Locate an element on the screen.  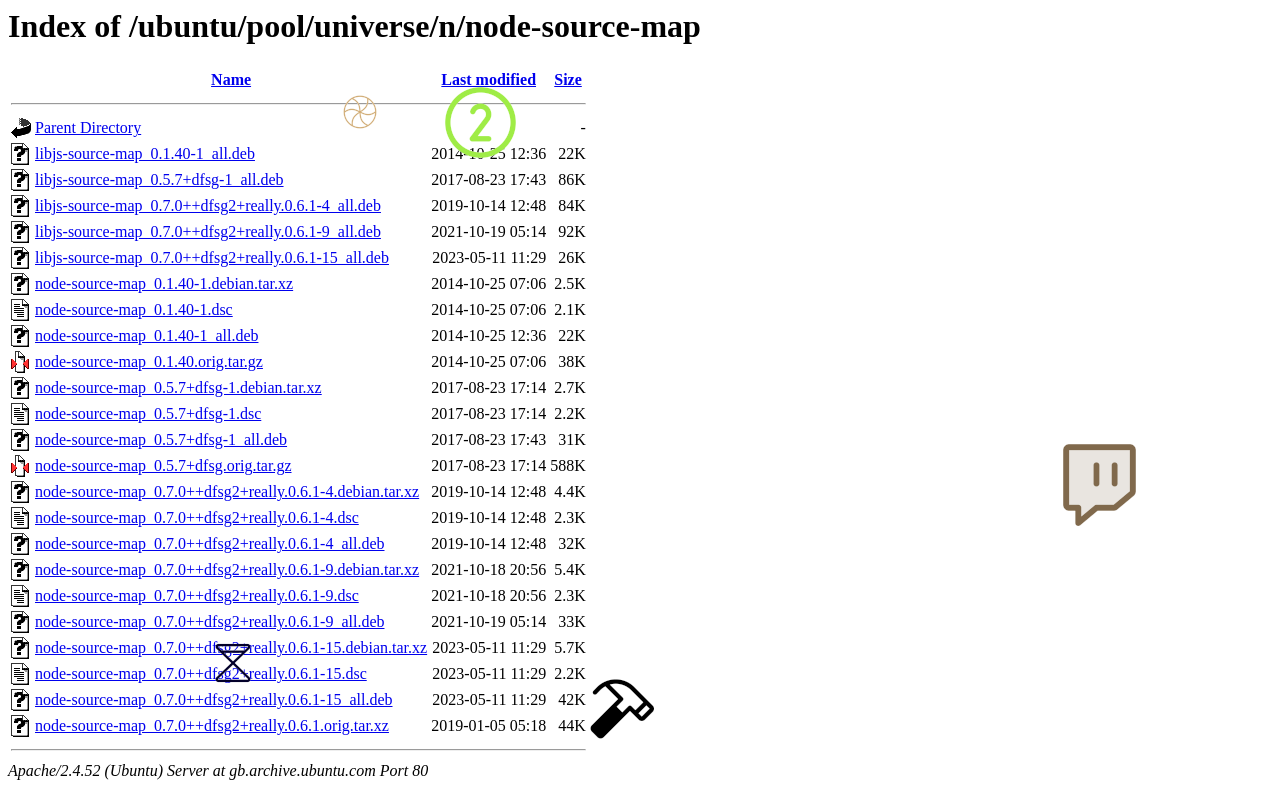
open the Twitch app is located at coordinates (1099, 480).